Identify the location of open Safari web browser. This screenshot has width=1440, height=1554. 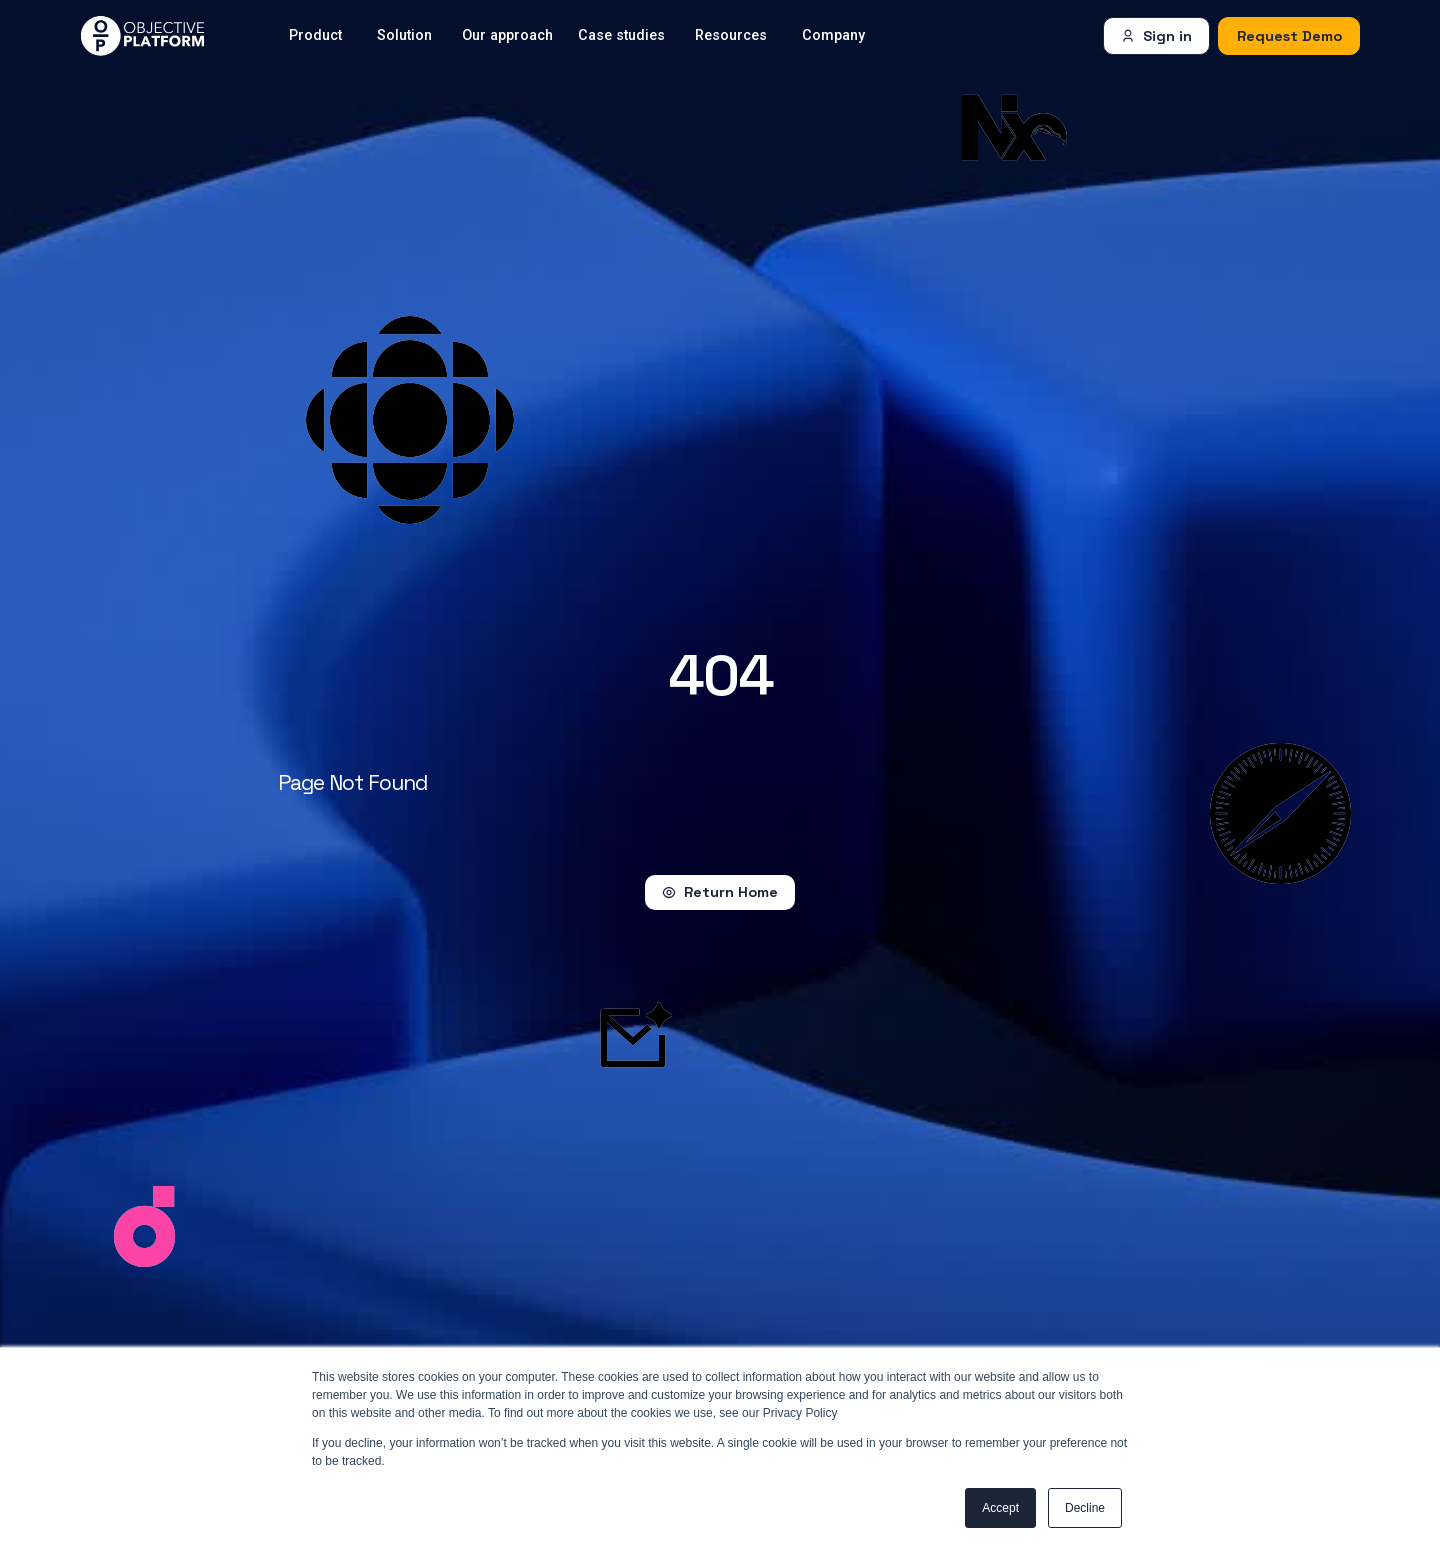
(1280, 813).